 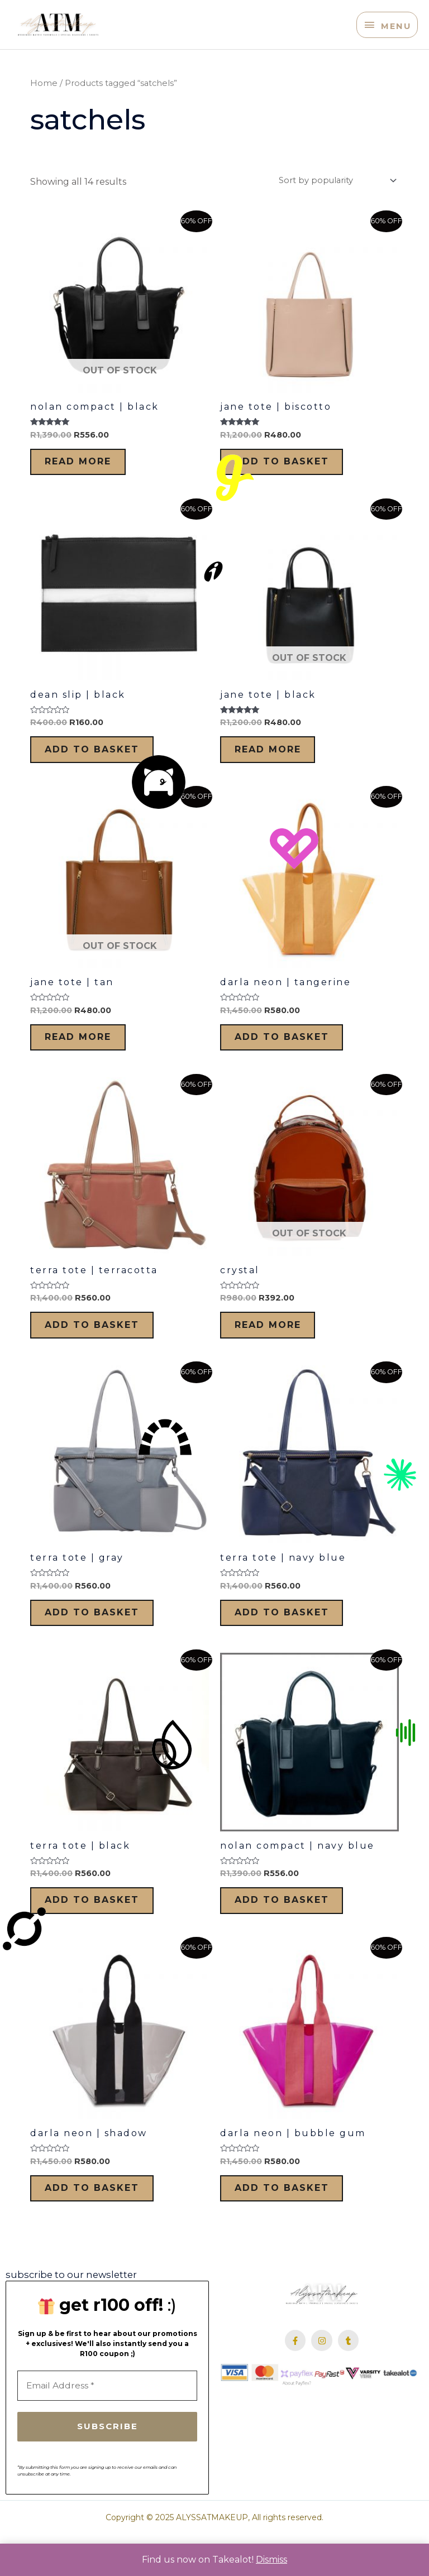 I want to click on open Google Fit app, so click(x=294, y=848).